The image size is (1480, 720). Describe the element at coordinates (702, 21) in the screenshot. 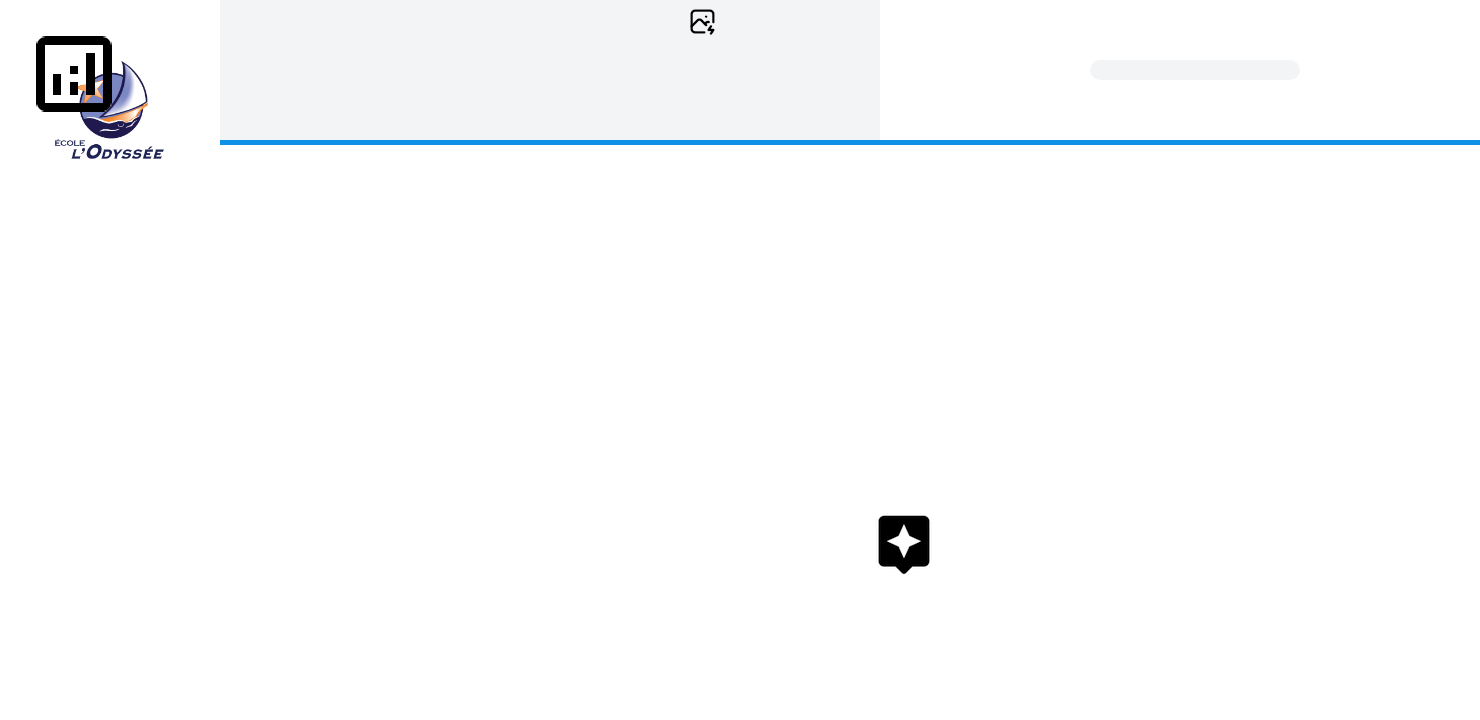

I see `quick photo enhancement or auto-fix` at that location.